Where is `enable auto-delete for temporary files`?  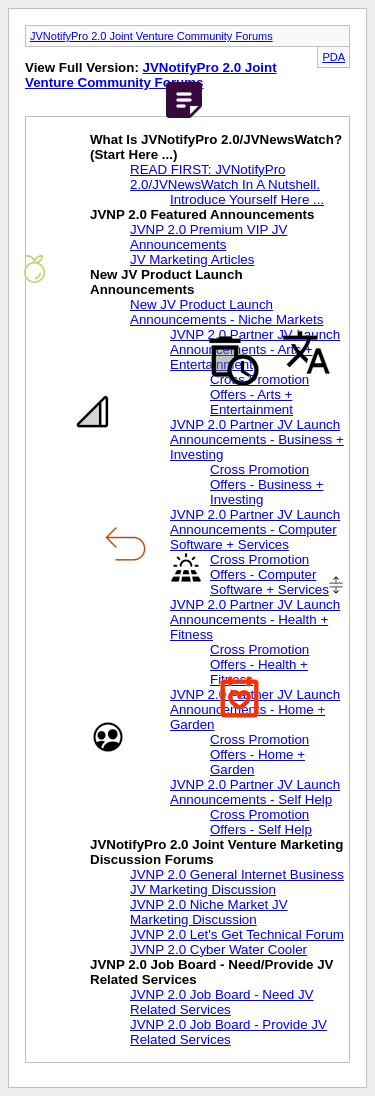 enable auto-delete for temporary files is located at coordinates (234, 361).